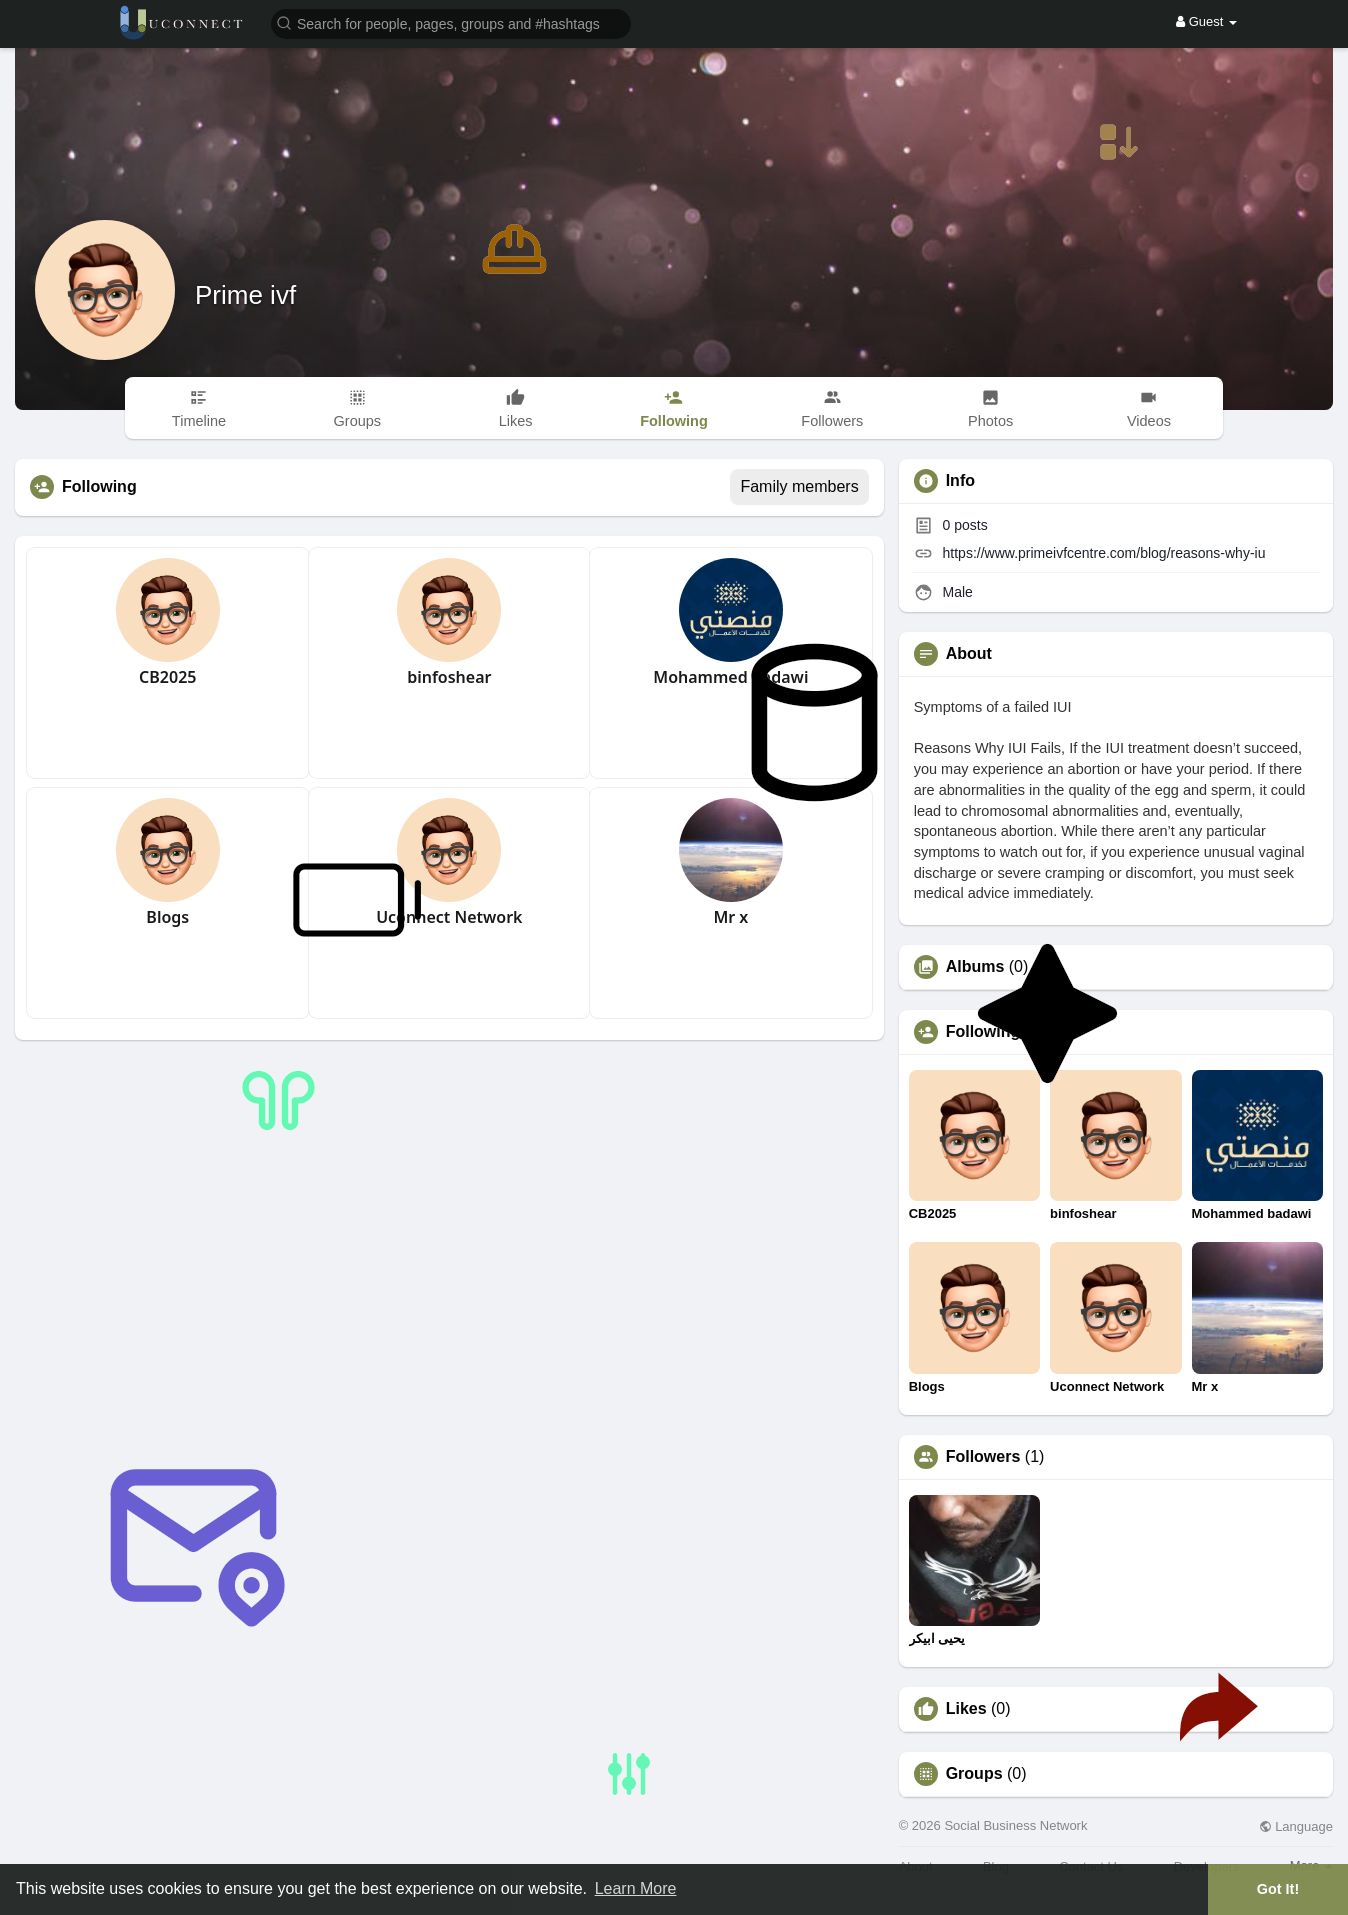  Describe the element at coordinates (193, 1535) in the screenshot. I see `view location-tagged emails` at that location.